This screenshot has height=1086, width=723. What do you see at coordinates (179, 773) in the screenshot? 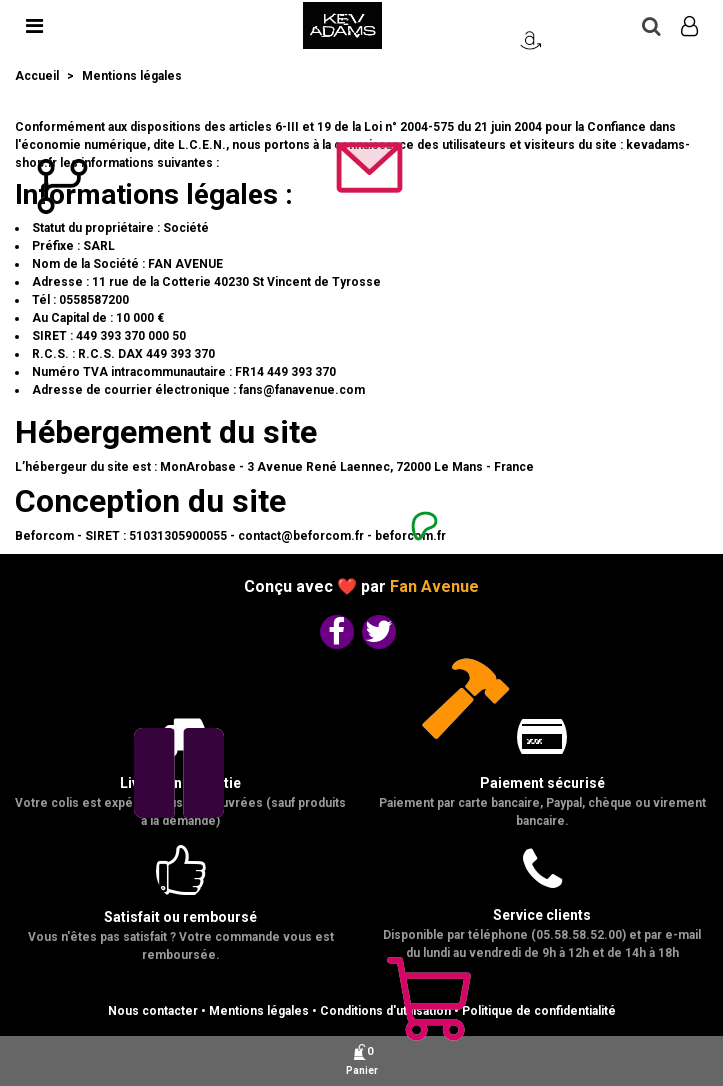
I see `switch to two-column layout` at bounding box center [179, 773].